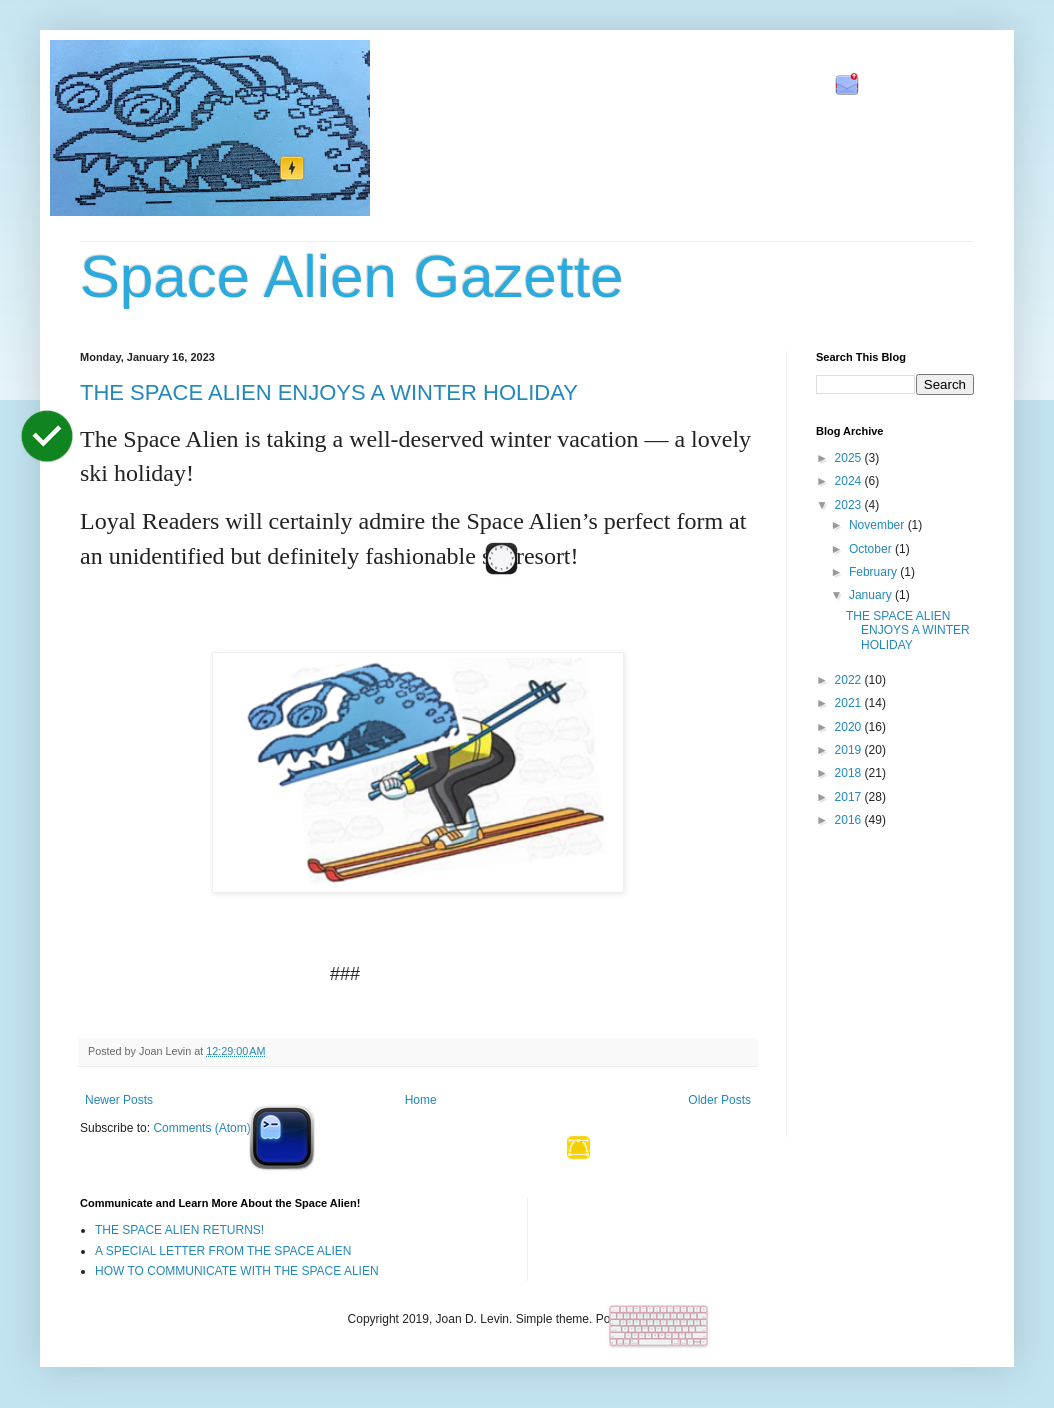 This screenshot has height=1408, width=1054. What do you see at coordinates (658, 1325) in the screenshot?
I see `connect a bluetooth keyboard` at bounding box center [658, 1325].